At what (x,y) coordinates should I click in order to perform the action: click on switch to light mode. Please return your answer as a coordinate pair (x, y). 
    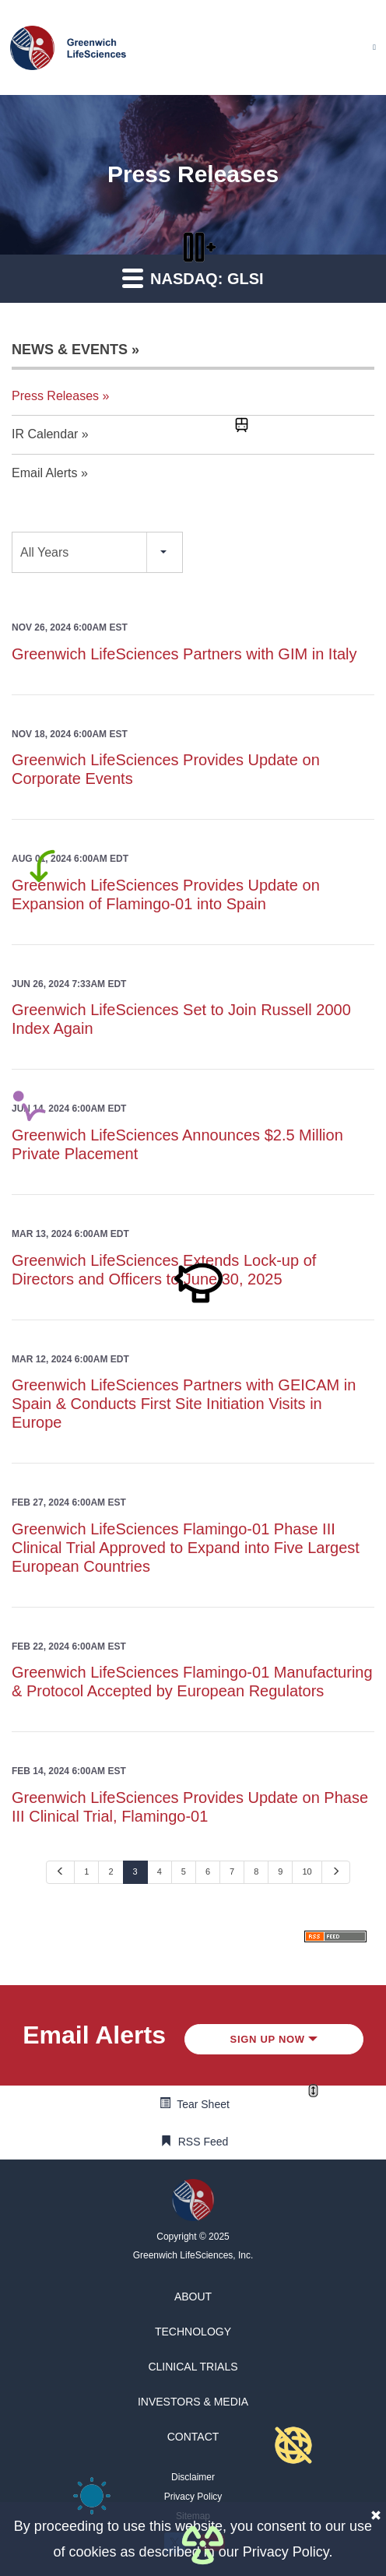
    Looking at the image, I should click on (92, 2496).